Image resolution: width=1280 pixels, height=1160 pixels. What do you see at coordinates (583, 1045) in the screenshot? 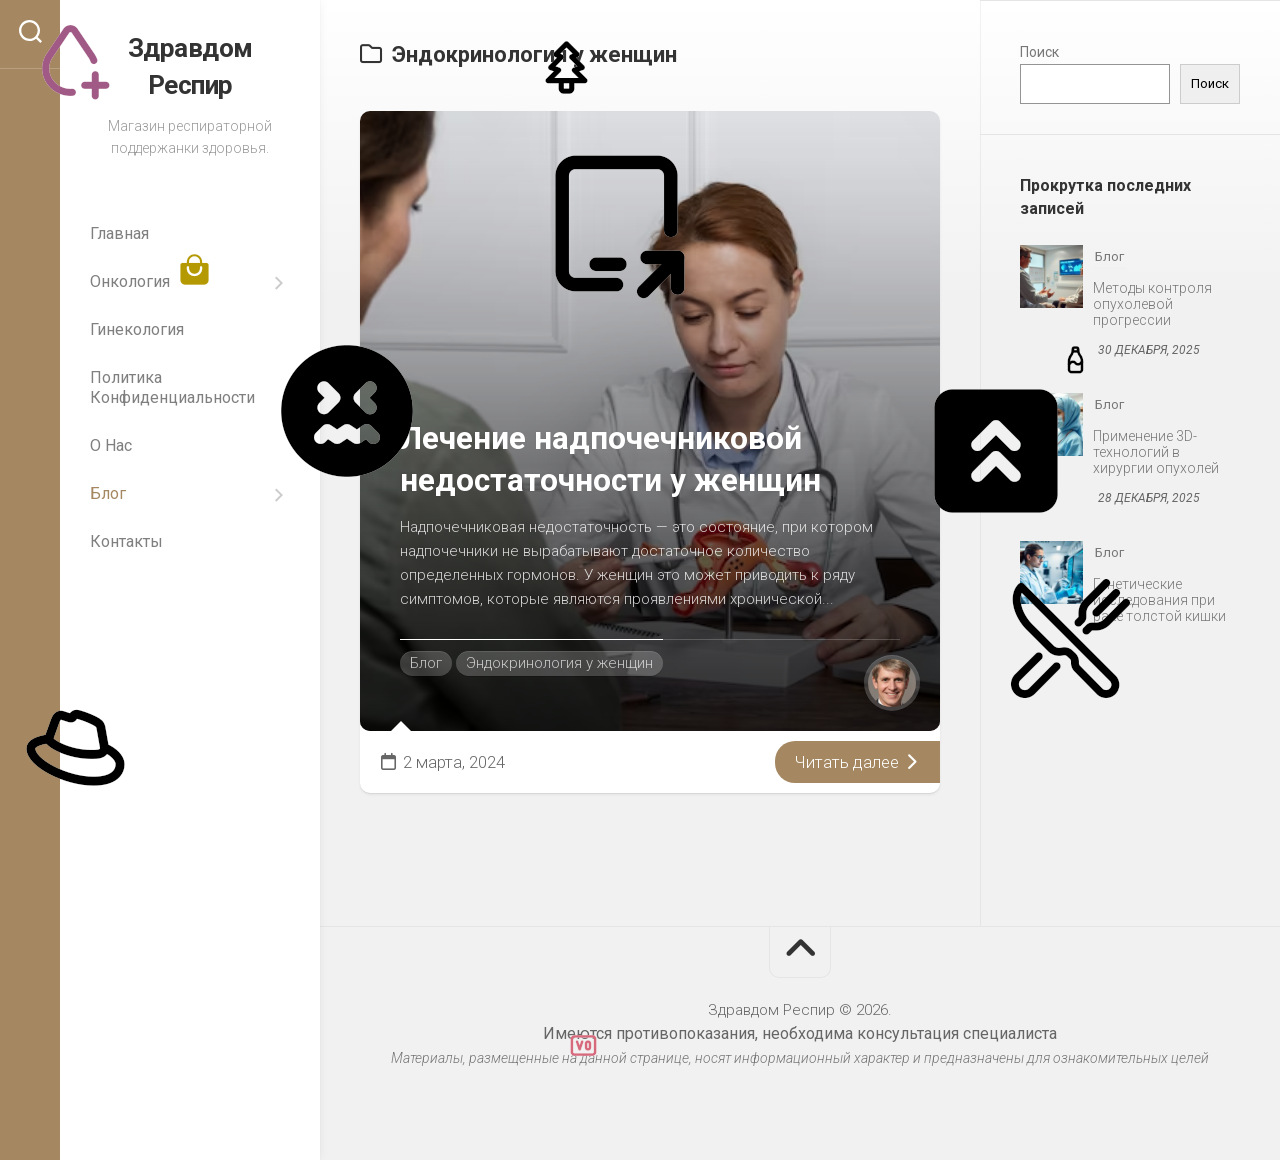
I see `toggle voiceover or voice output settings` at bounding box center [583, 1045].